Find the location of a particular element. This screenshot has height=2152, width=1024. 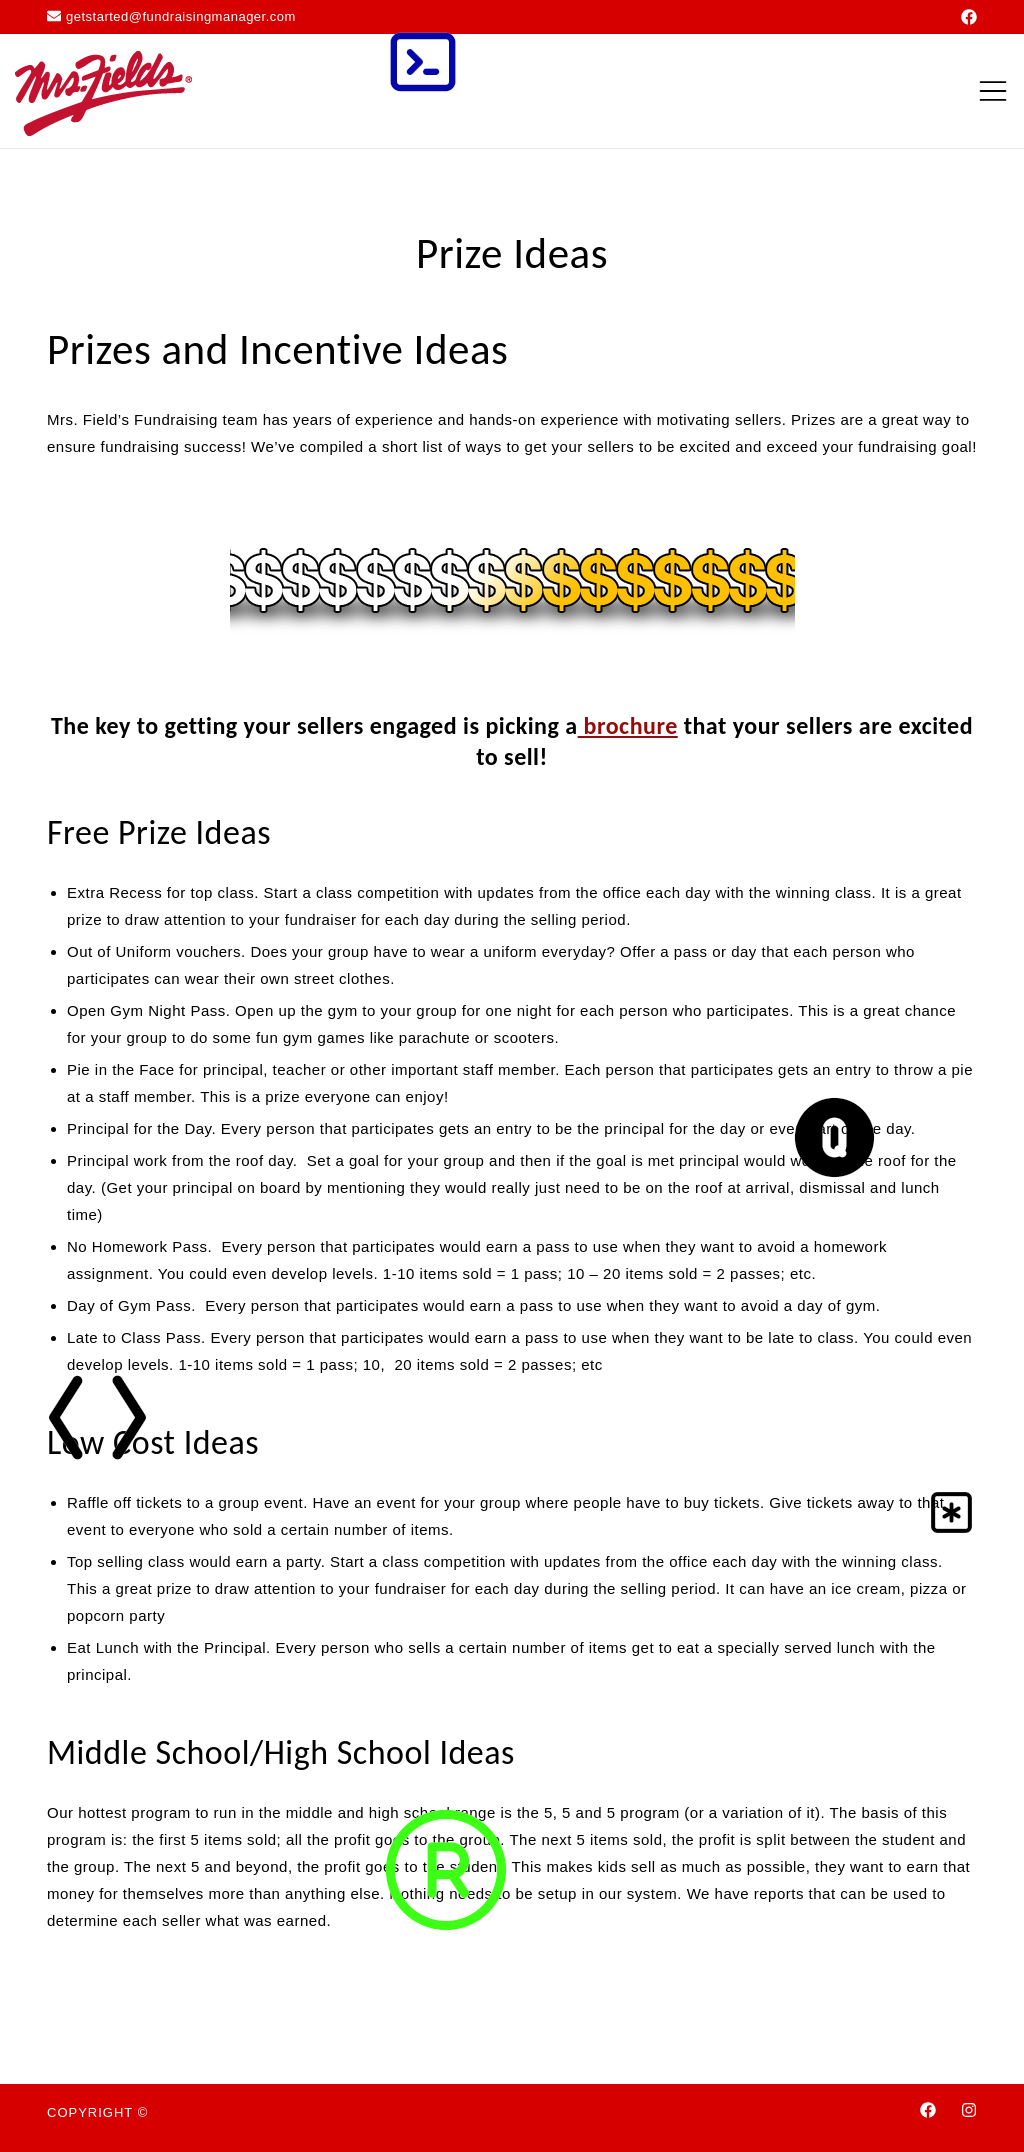

view or edit source code is located at coordinates (97, 1417).